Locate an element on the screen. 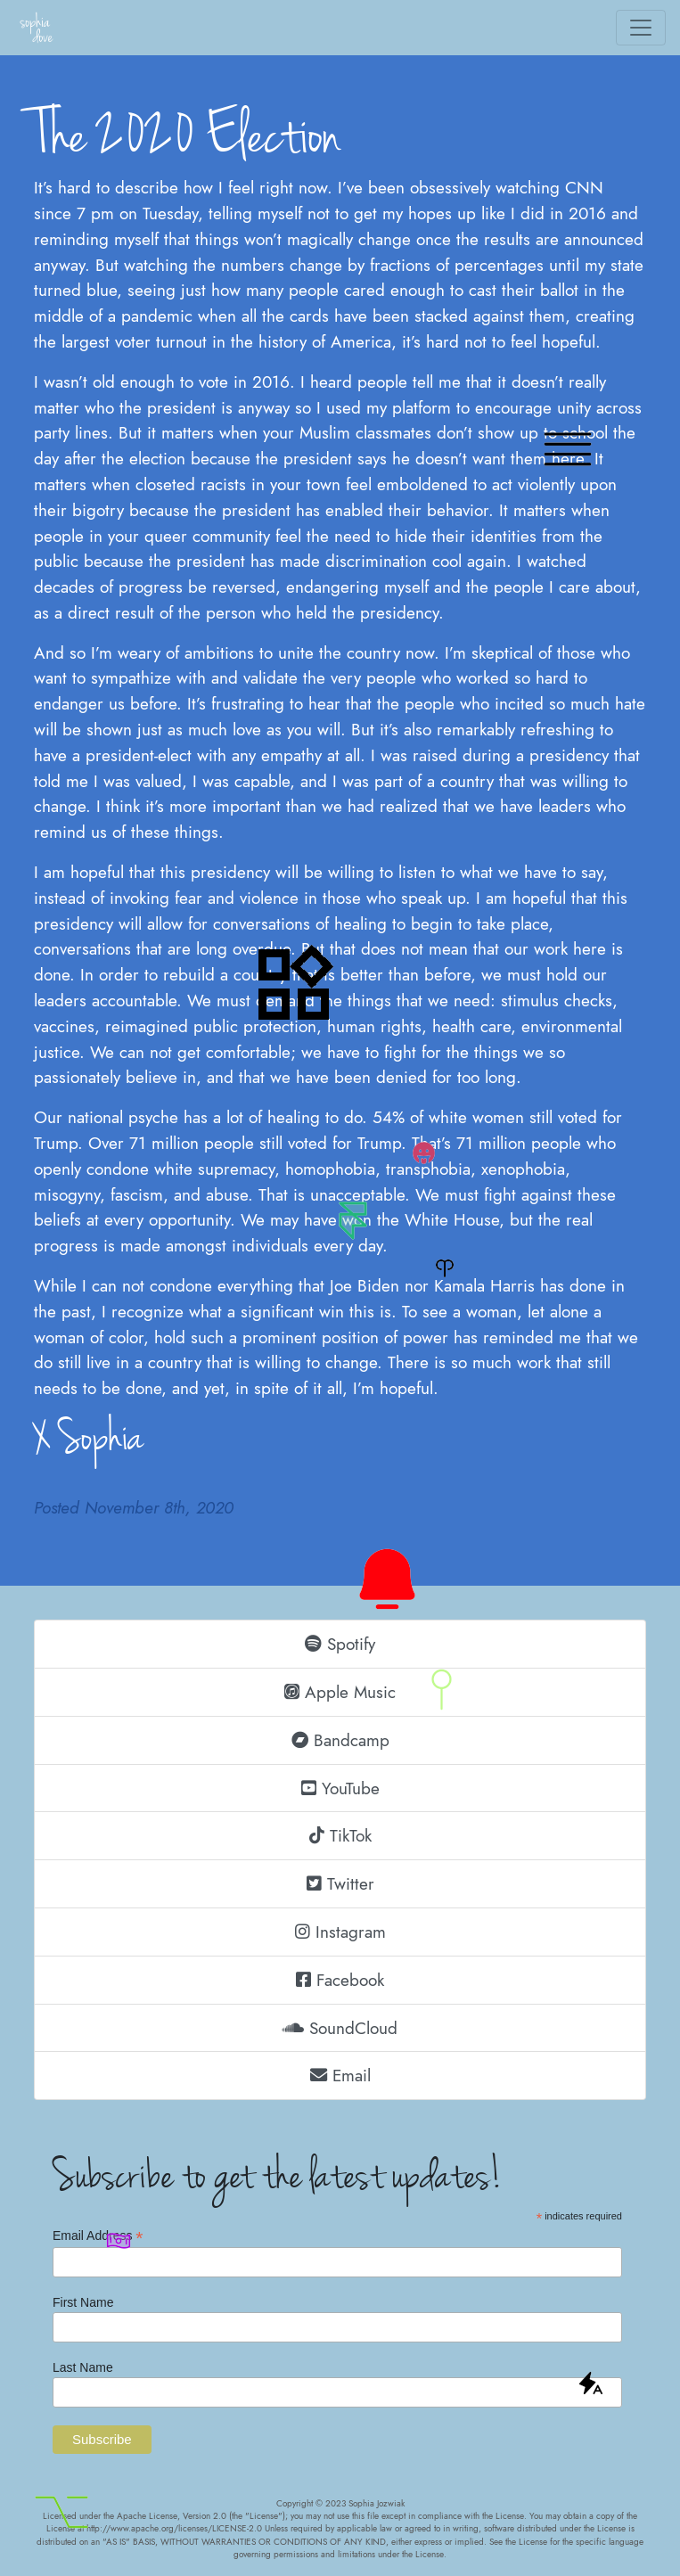 This screenshot has width=680, height=2576. add a playful or silly reaction is located at coordinates (423, 1153).